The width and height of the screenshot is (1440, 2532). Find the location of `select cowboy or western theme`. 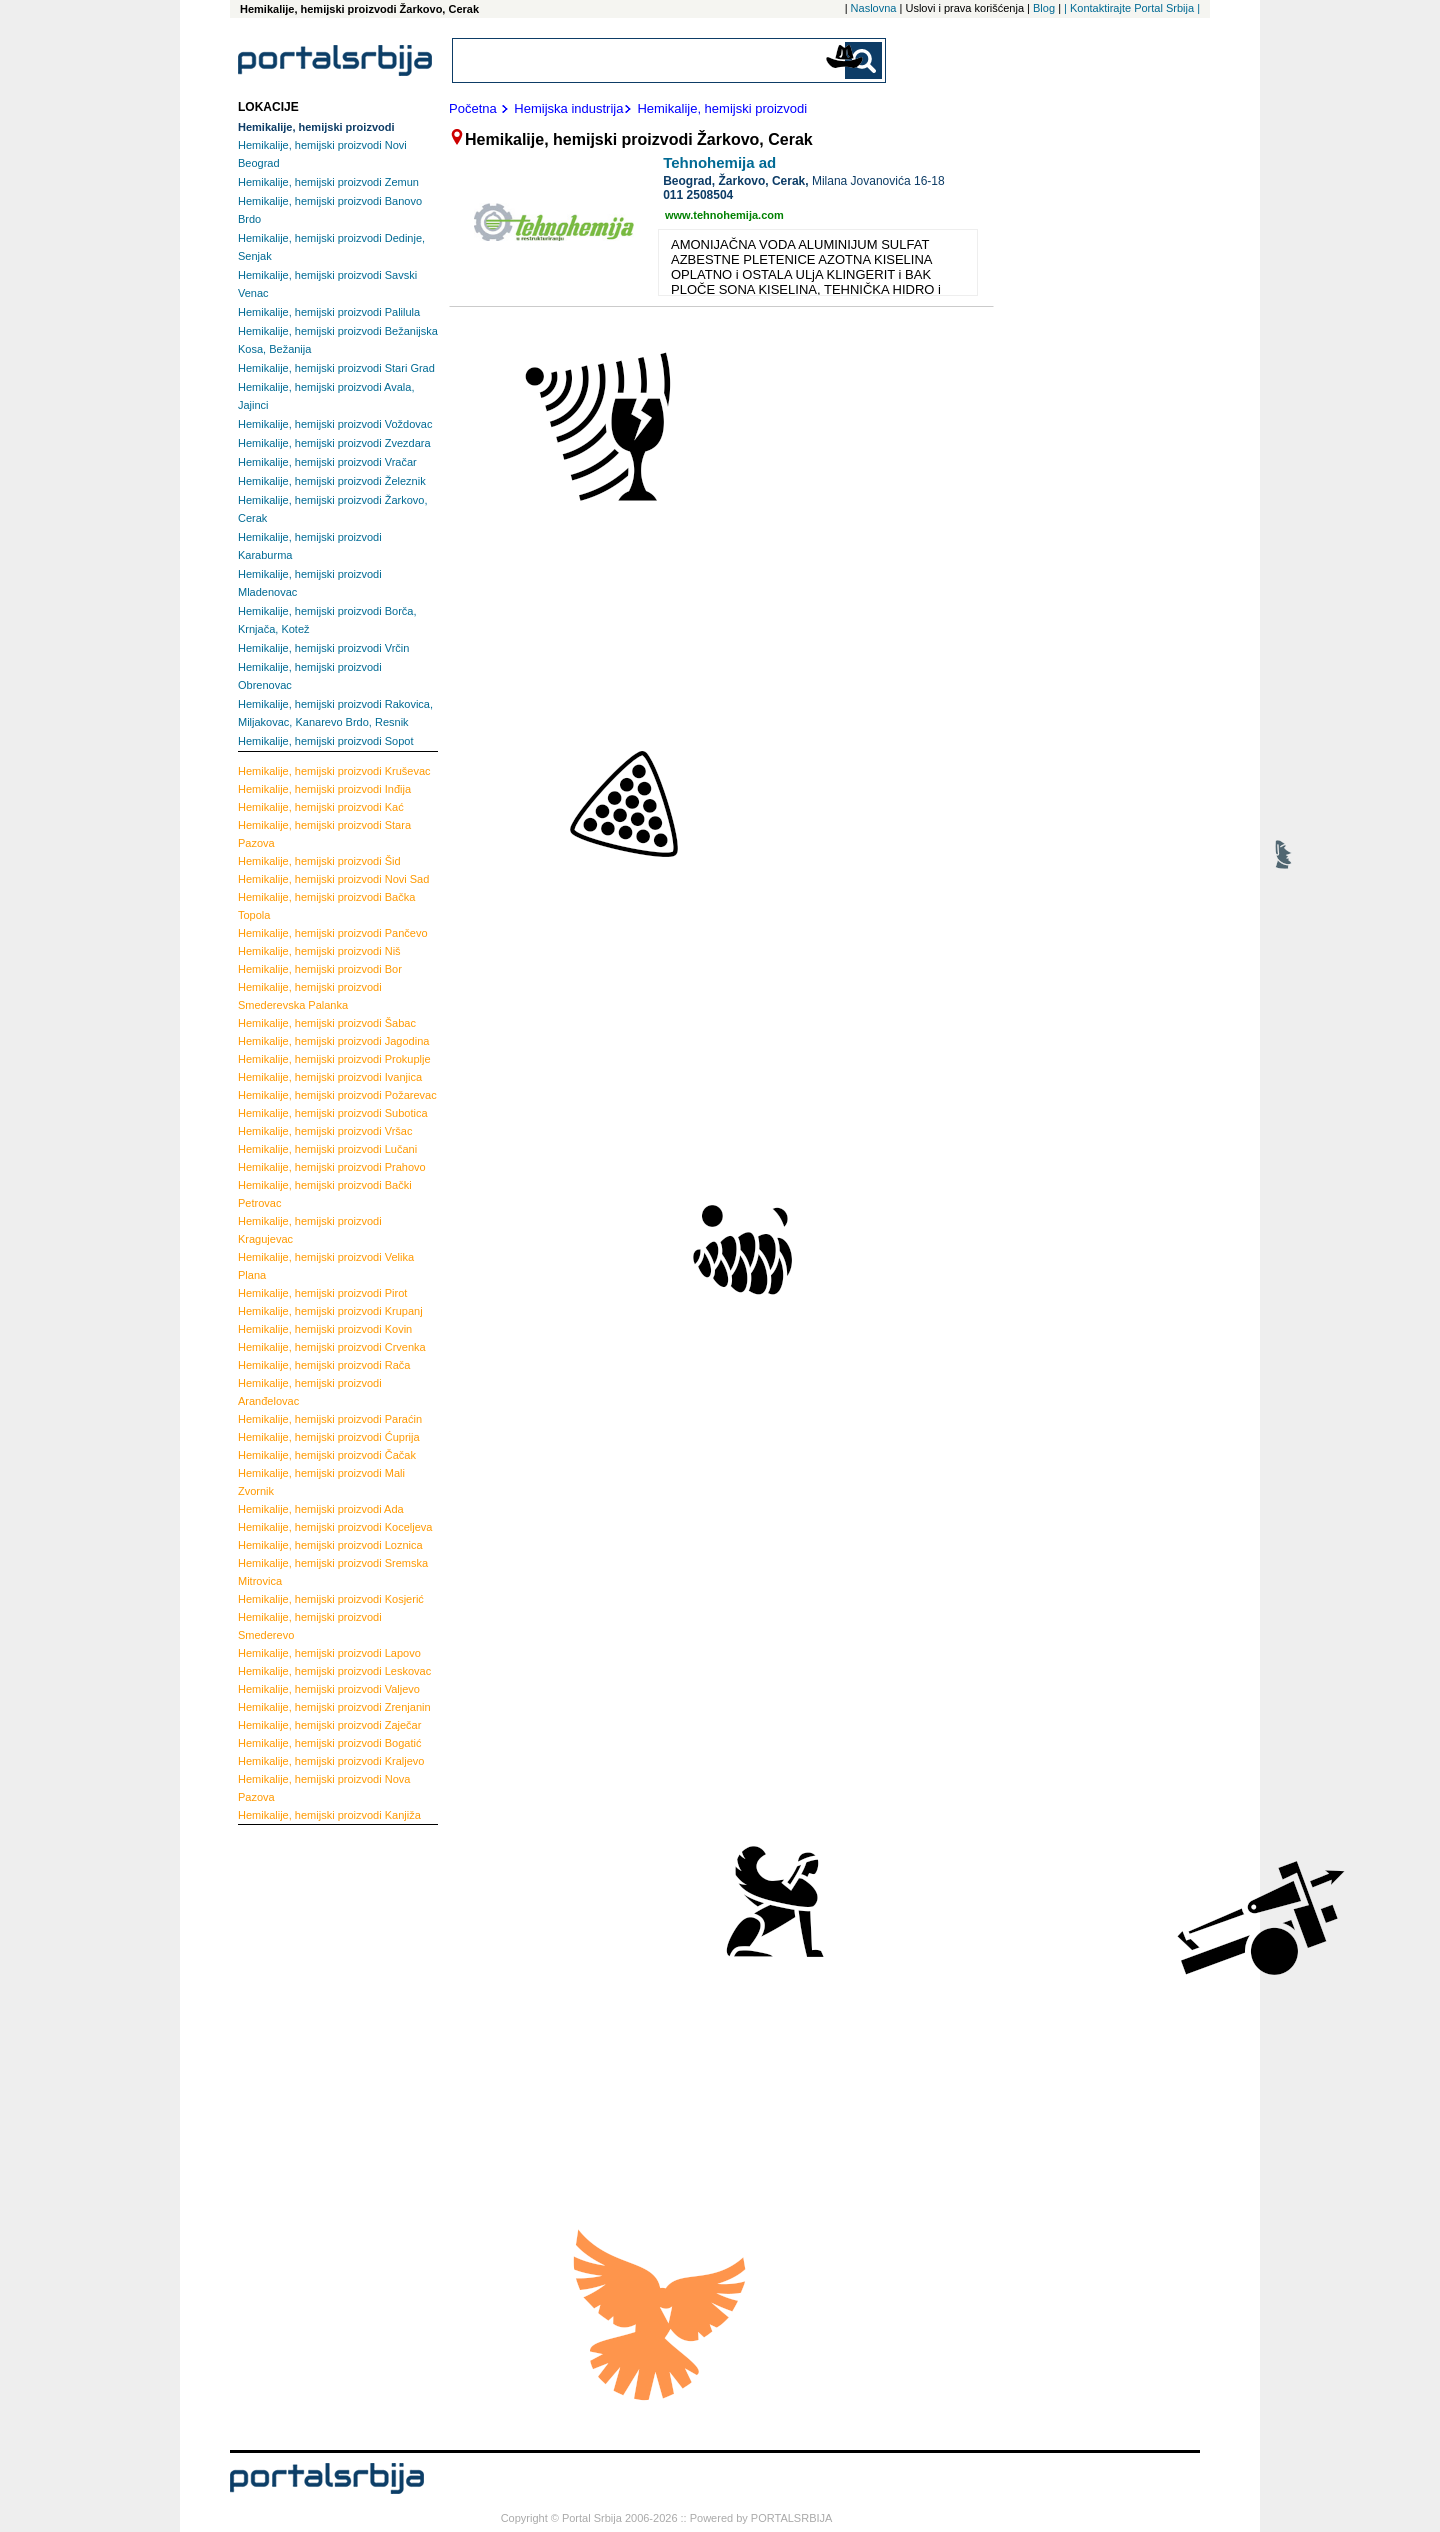

select cowboy or western theme is located at coordinates (844, 56).